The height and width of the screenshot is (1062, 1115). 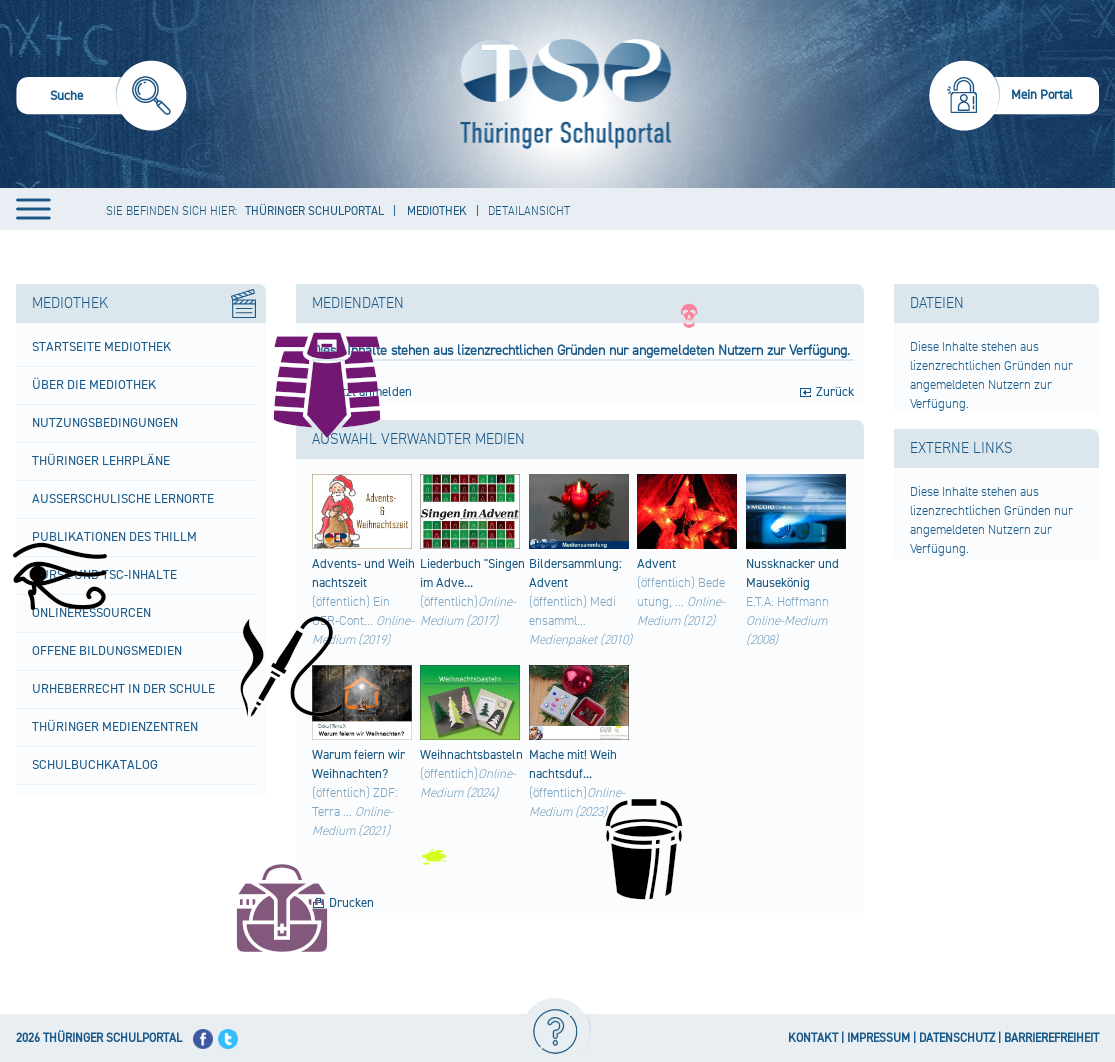 I want to click on empty inventory slot or container, so click(x=644, y=846).